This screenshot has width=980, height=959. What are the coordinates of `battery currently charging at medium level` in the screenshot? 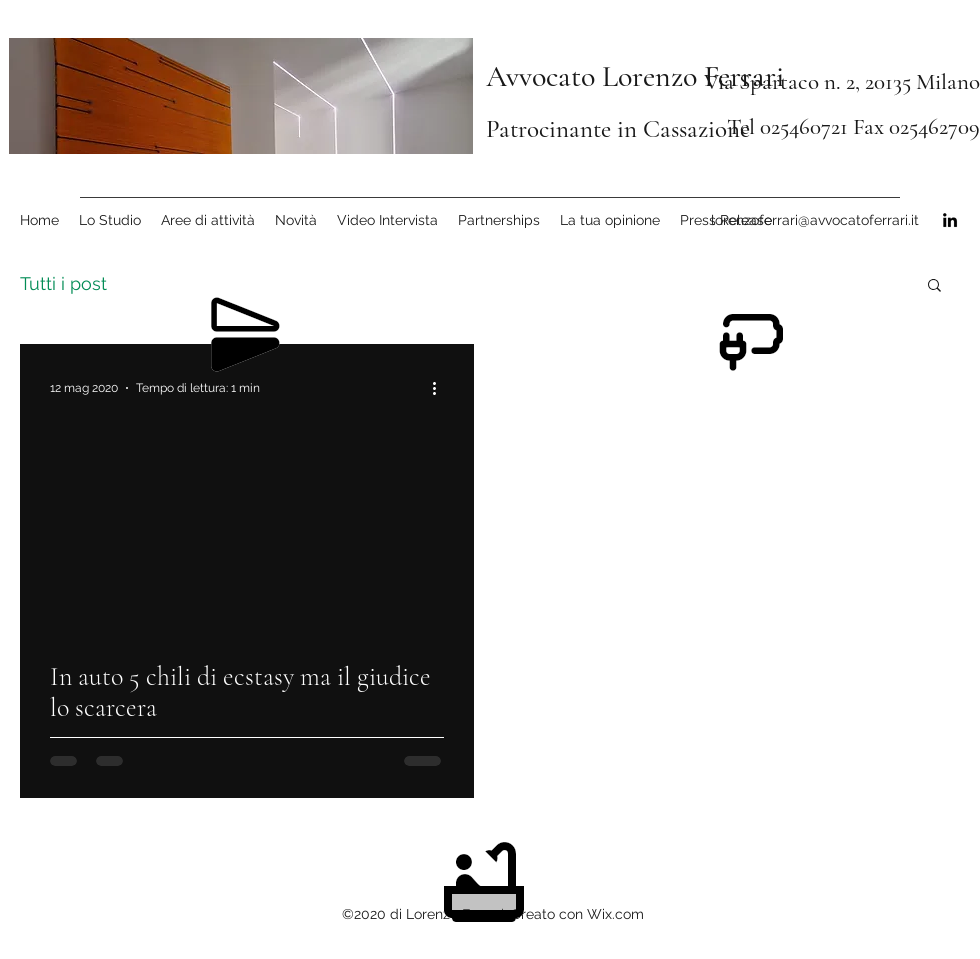 It's located at (753, 334).